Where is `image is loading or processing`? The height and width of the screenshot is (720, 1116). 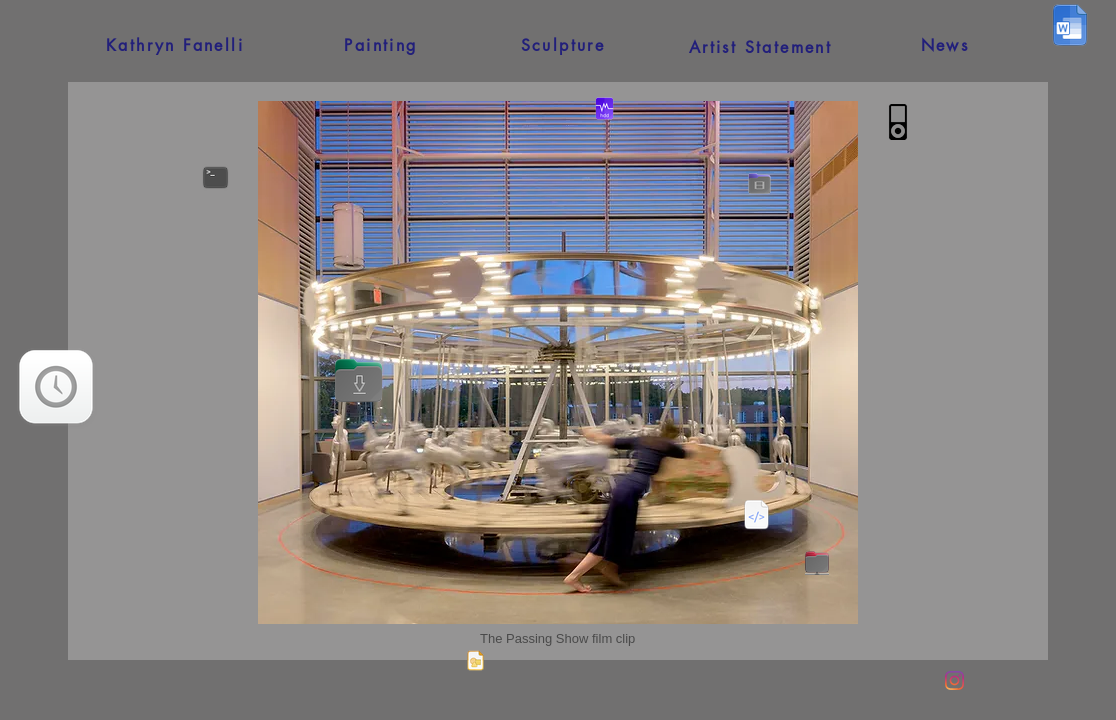 image is loading or processing is located at coordinates (56, 387).